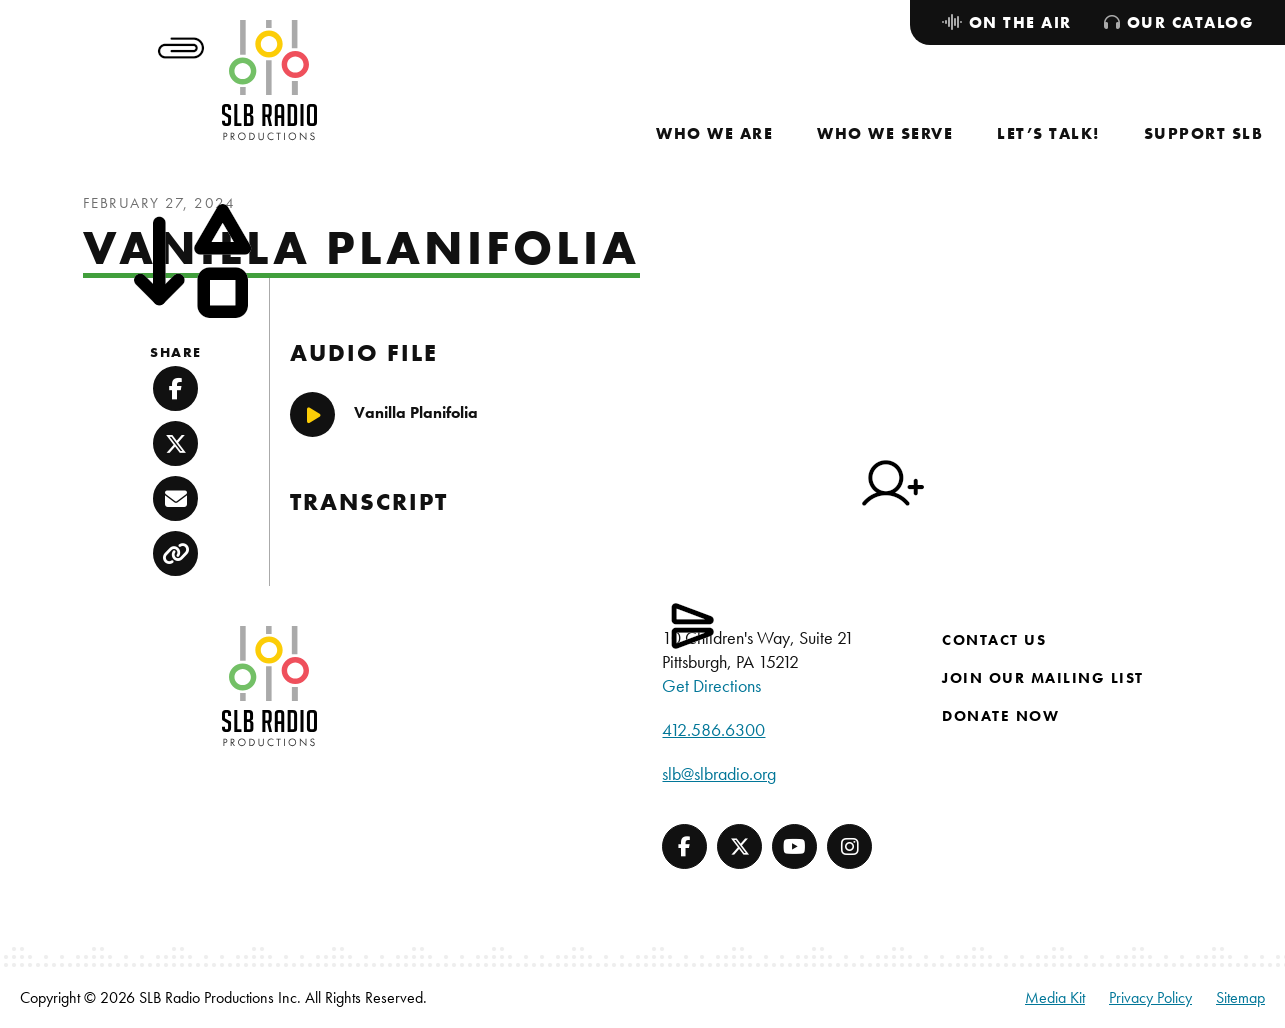 The height and width of the screenshot is (1028, 1285). What do you see at coordinates (181, 48) in the screenshot?
I see `attach a file to your message` at bounding box center [181, 48].